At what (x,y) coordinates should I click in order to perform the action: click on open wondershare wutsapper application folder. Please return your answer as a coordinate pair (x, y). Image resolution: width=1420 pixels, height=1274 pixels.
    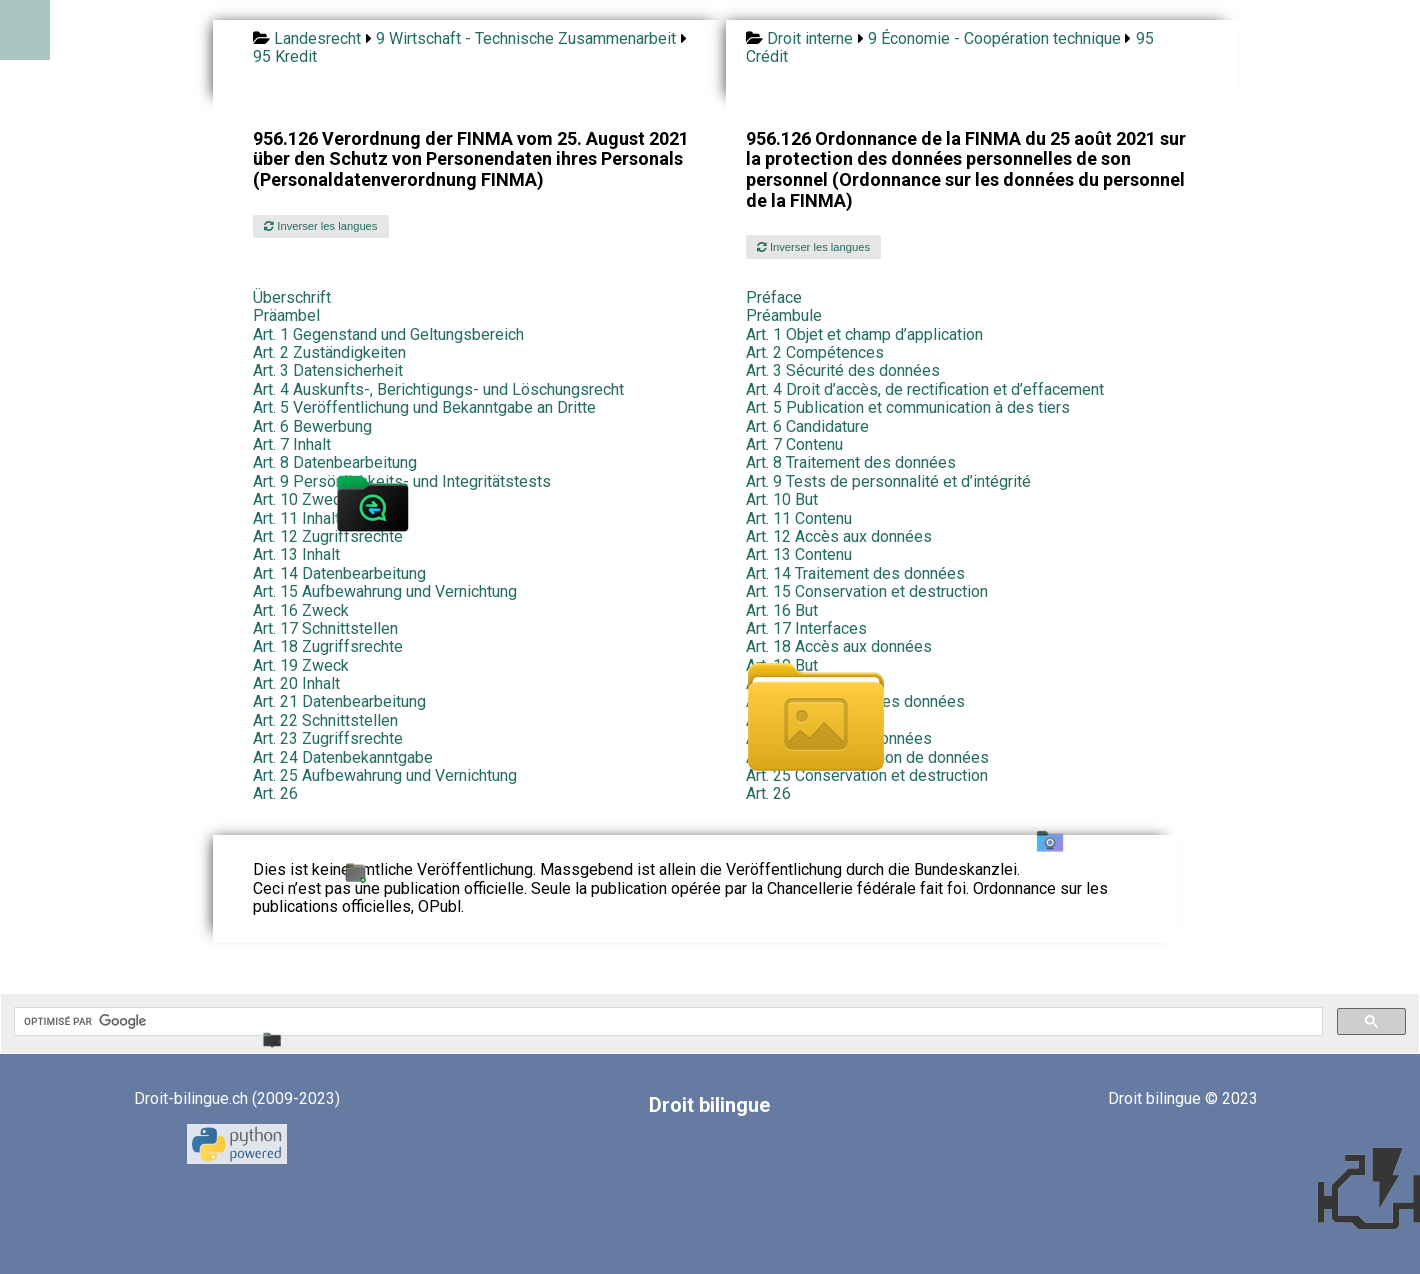
    Looking at the image, I should click on (372, 505).